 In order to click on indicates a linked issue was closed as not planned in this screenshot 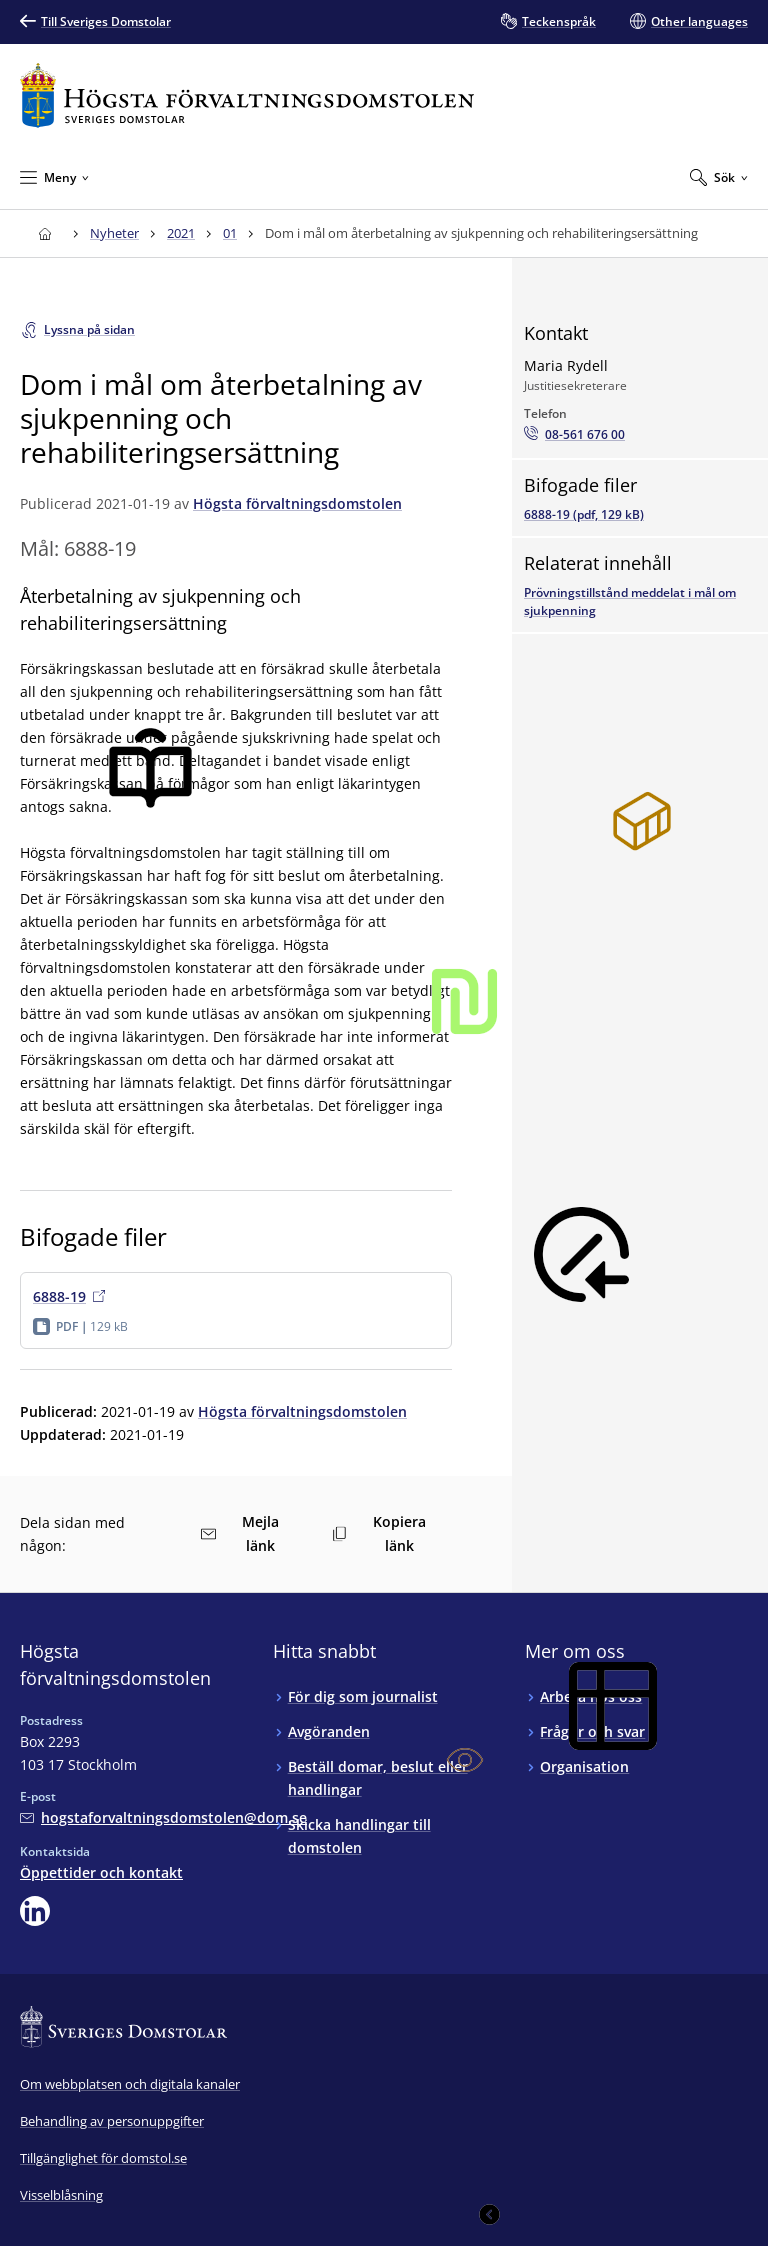, I will do `click(581, 1254)`.